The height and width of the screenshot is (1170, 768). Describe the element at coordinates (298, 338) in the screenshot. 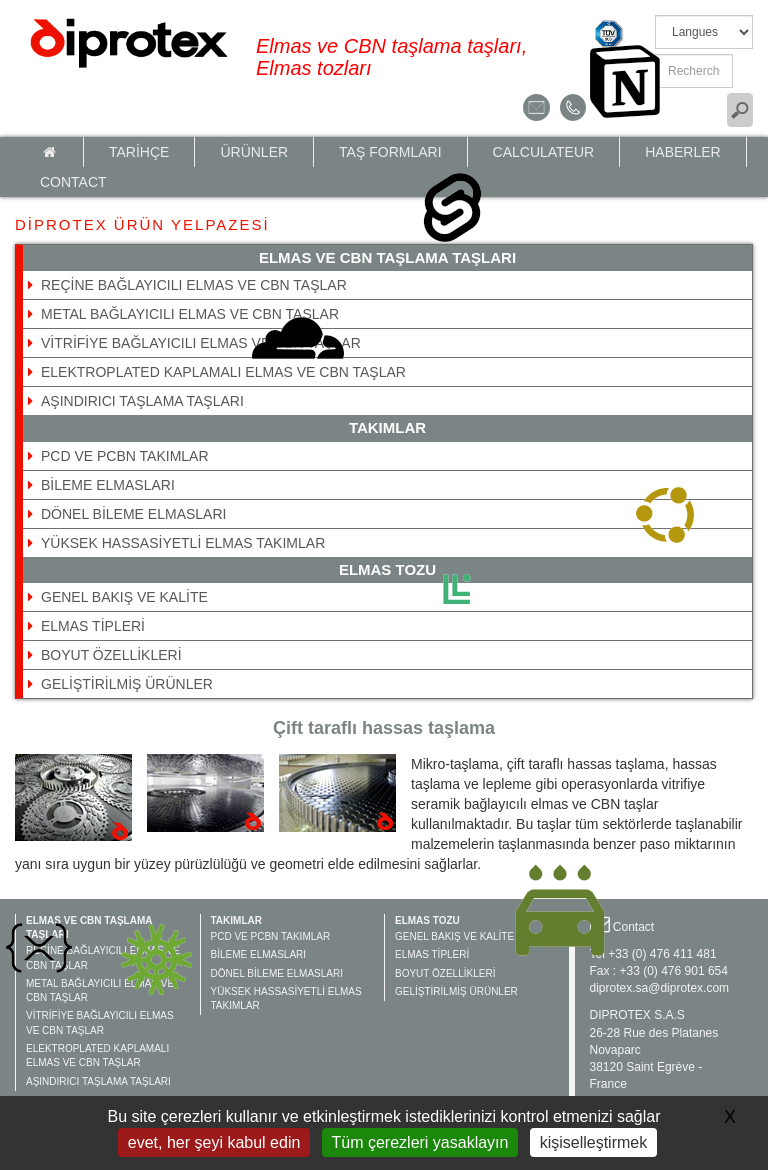

I see `cloudflare logo` at that location.